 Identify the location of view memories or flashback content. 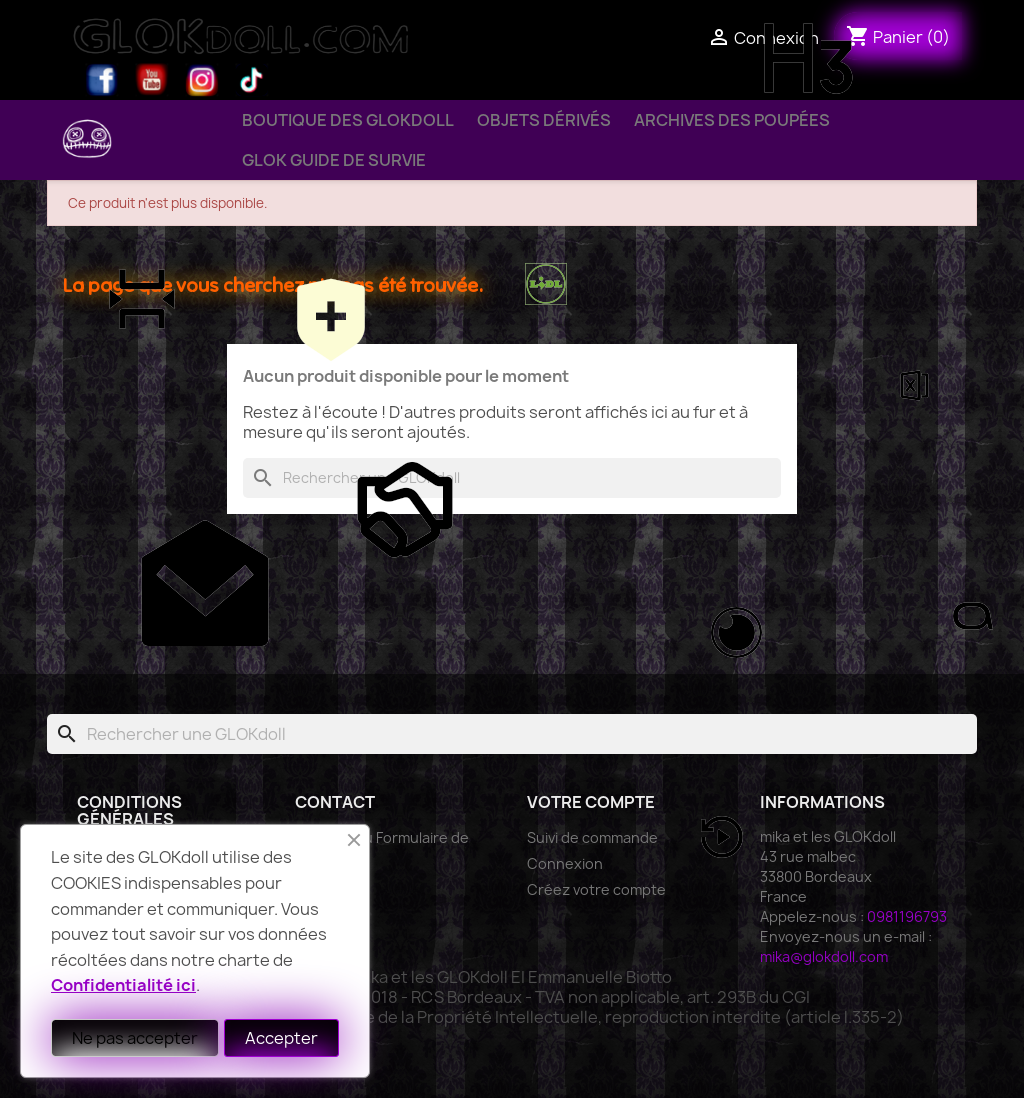
(722, 837).